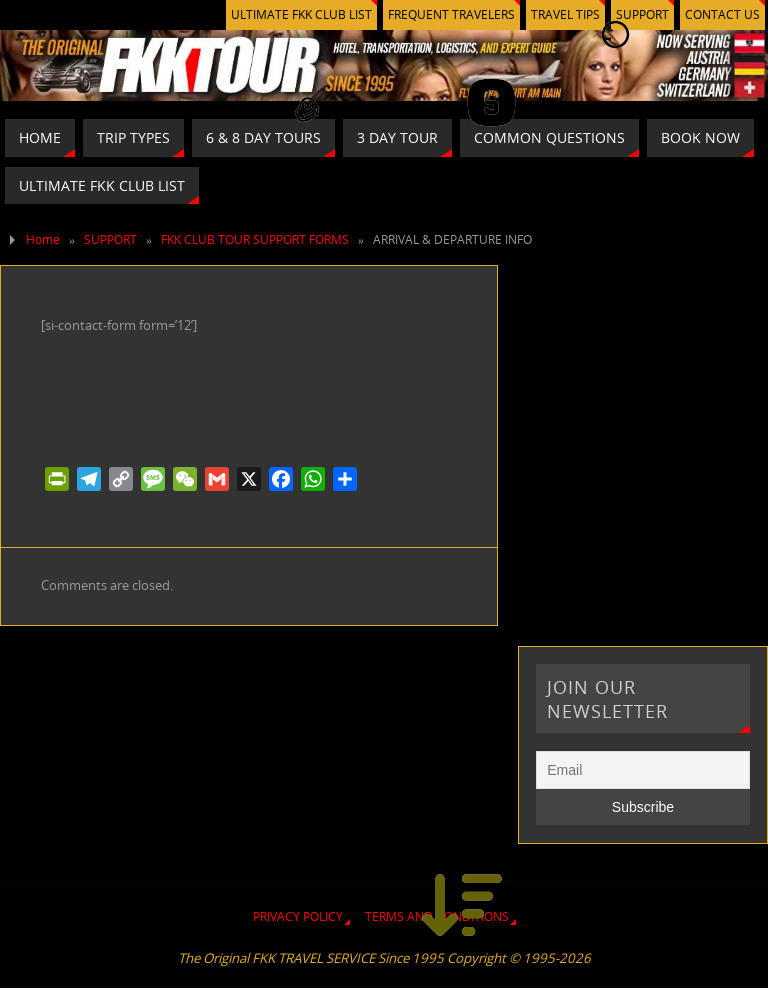 The height and width of the screenshot is (988, 768). Describe the element at coordinates (462, 905) in the screenshot. I see `sort items in ascending order` at that location.